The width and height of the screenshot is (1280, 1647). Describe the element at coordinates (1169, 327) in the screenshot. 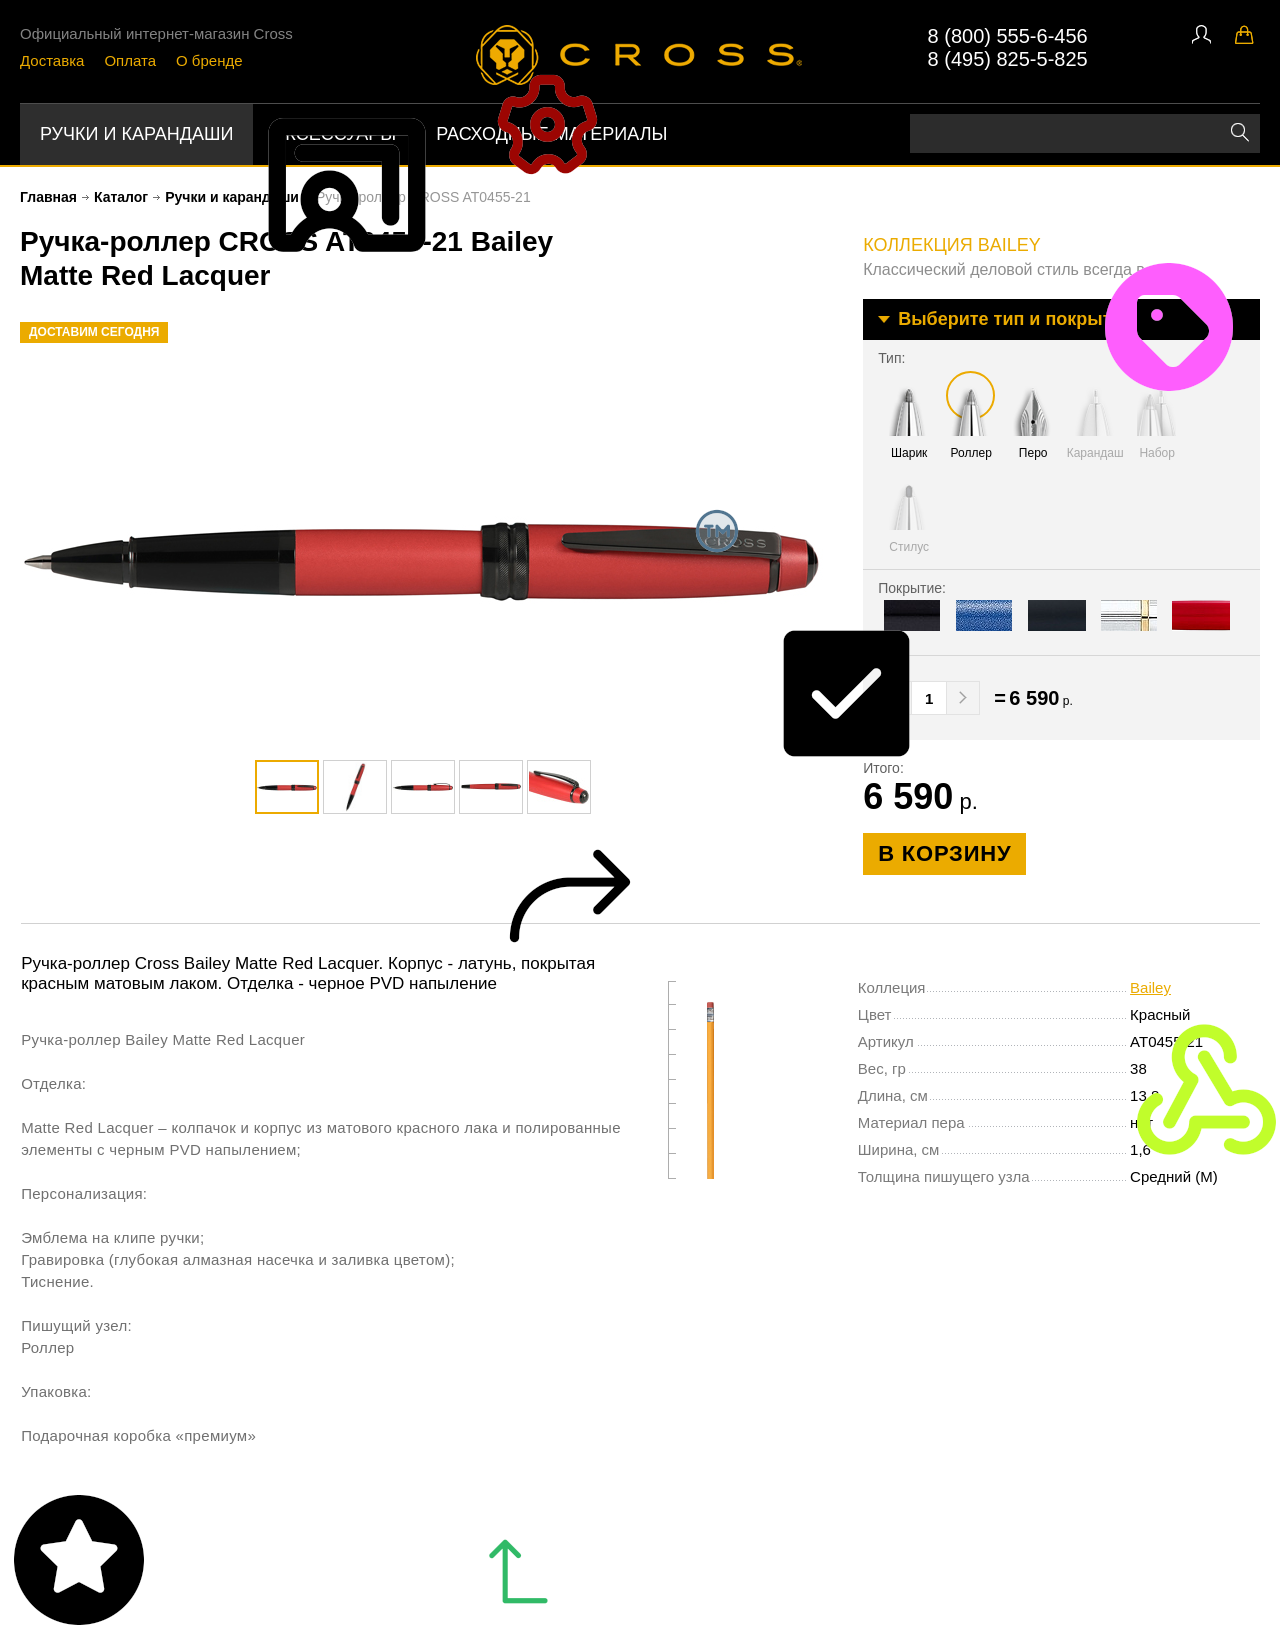

I see `view tagged items in your feed` at that location.